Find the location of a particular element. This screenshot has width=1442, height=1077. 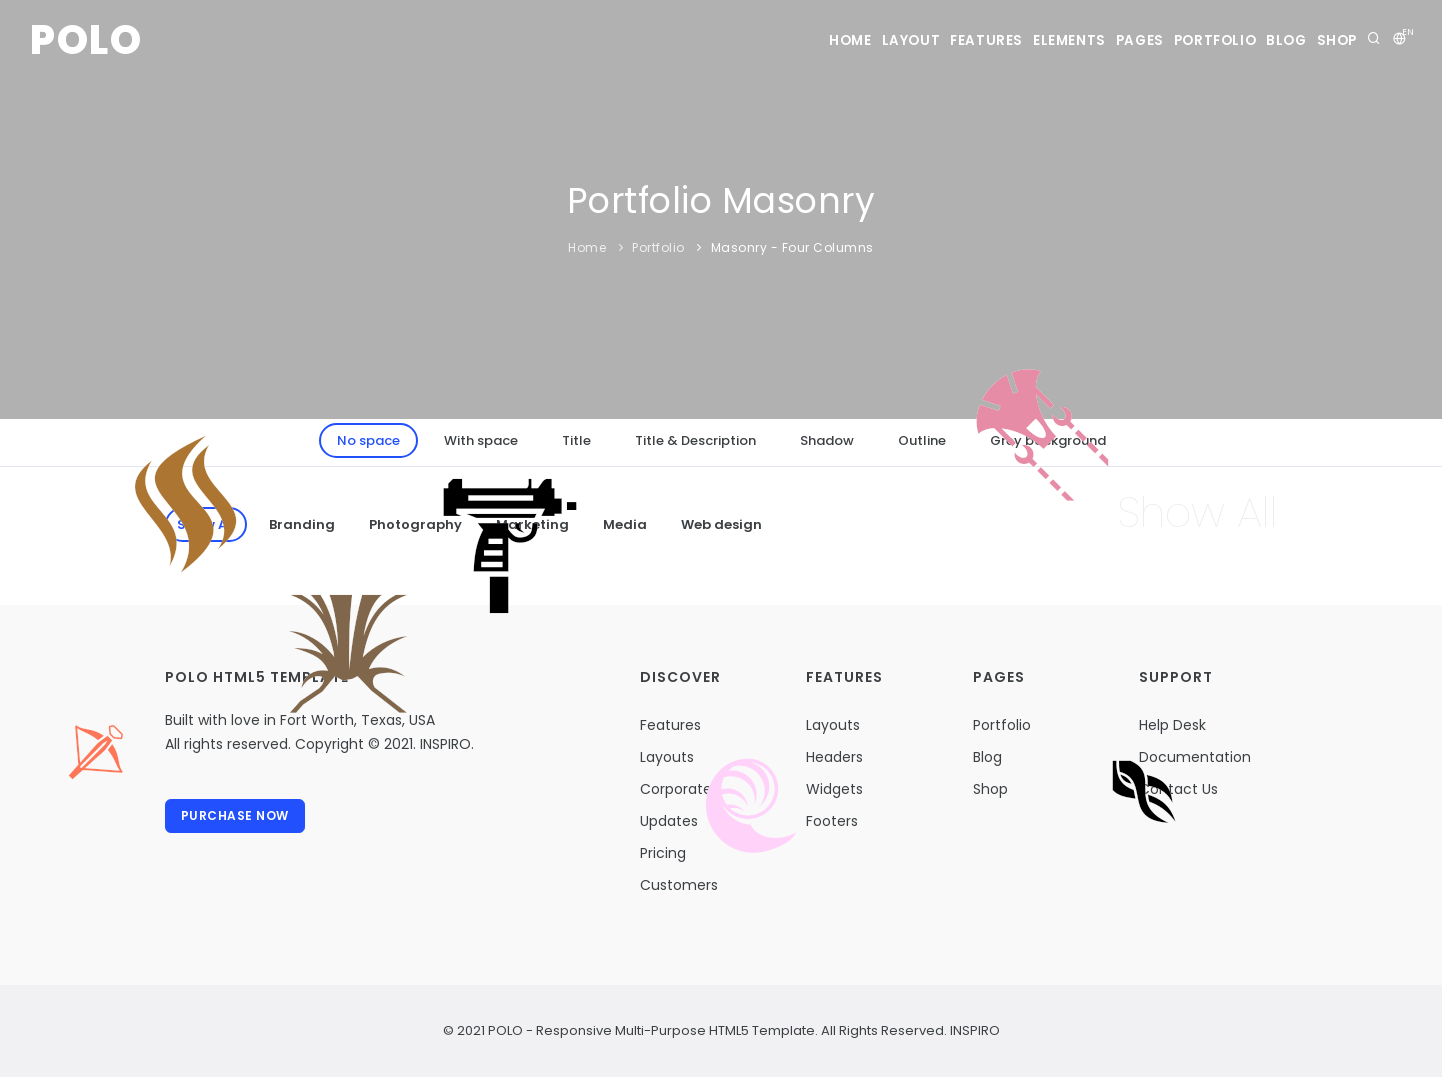

indicates volcanic activity or hazard in a game is located at coordinates (347, 653).